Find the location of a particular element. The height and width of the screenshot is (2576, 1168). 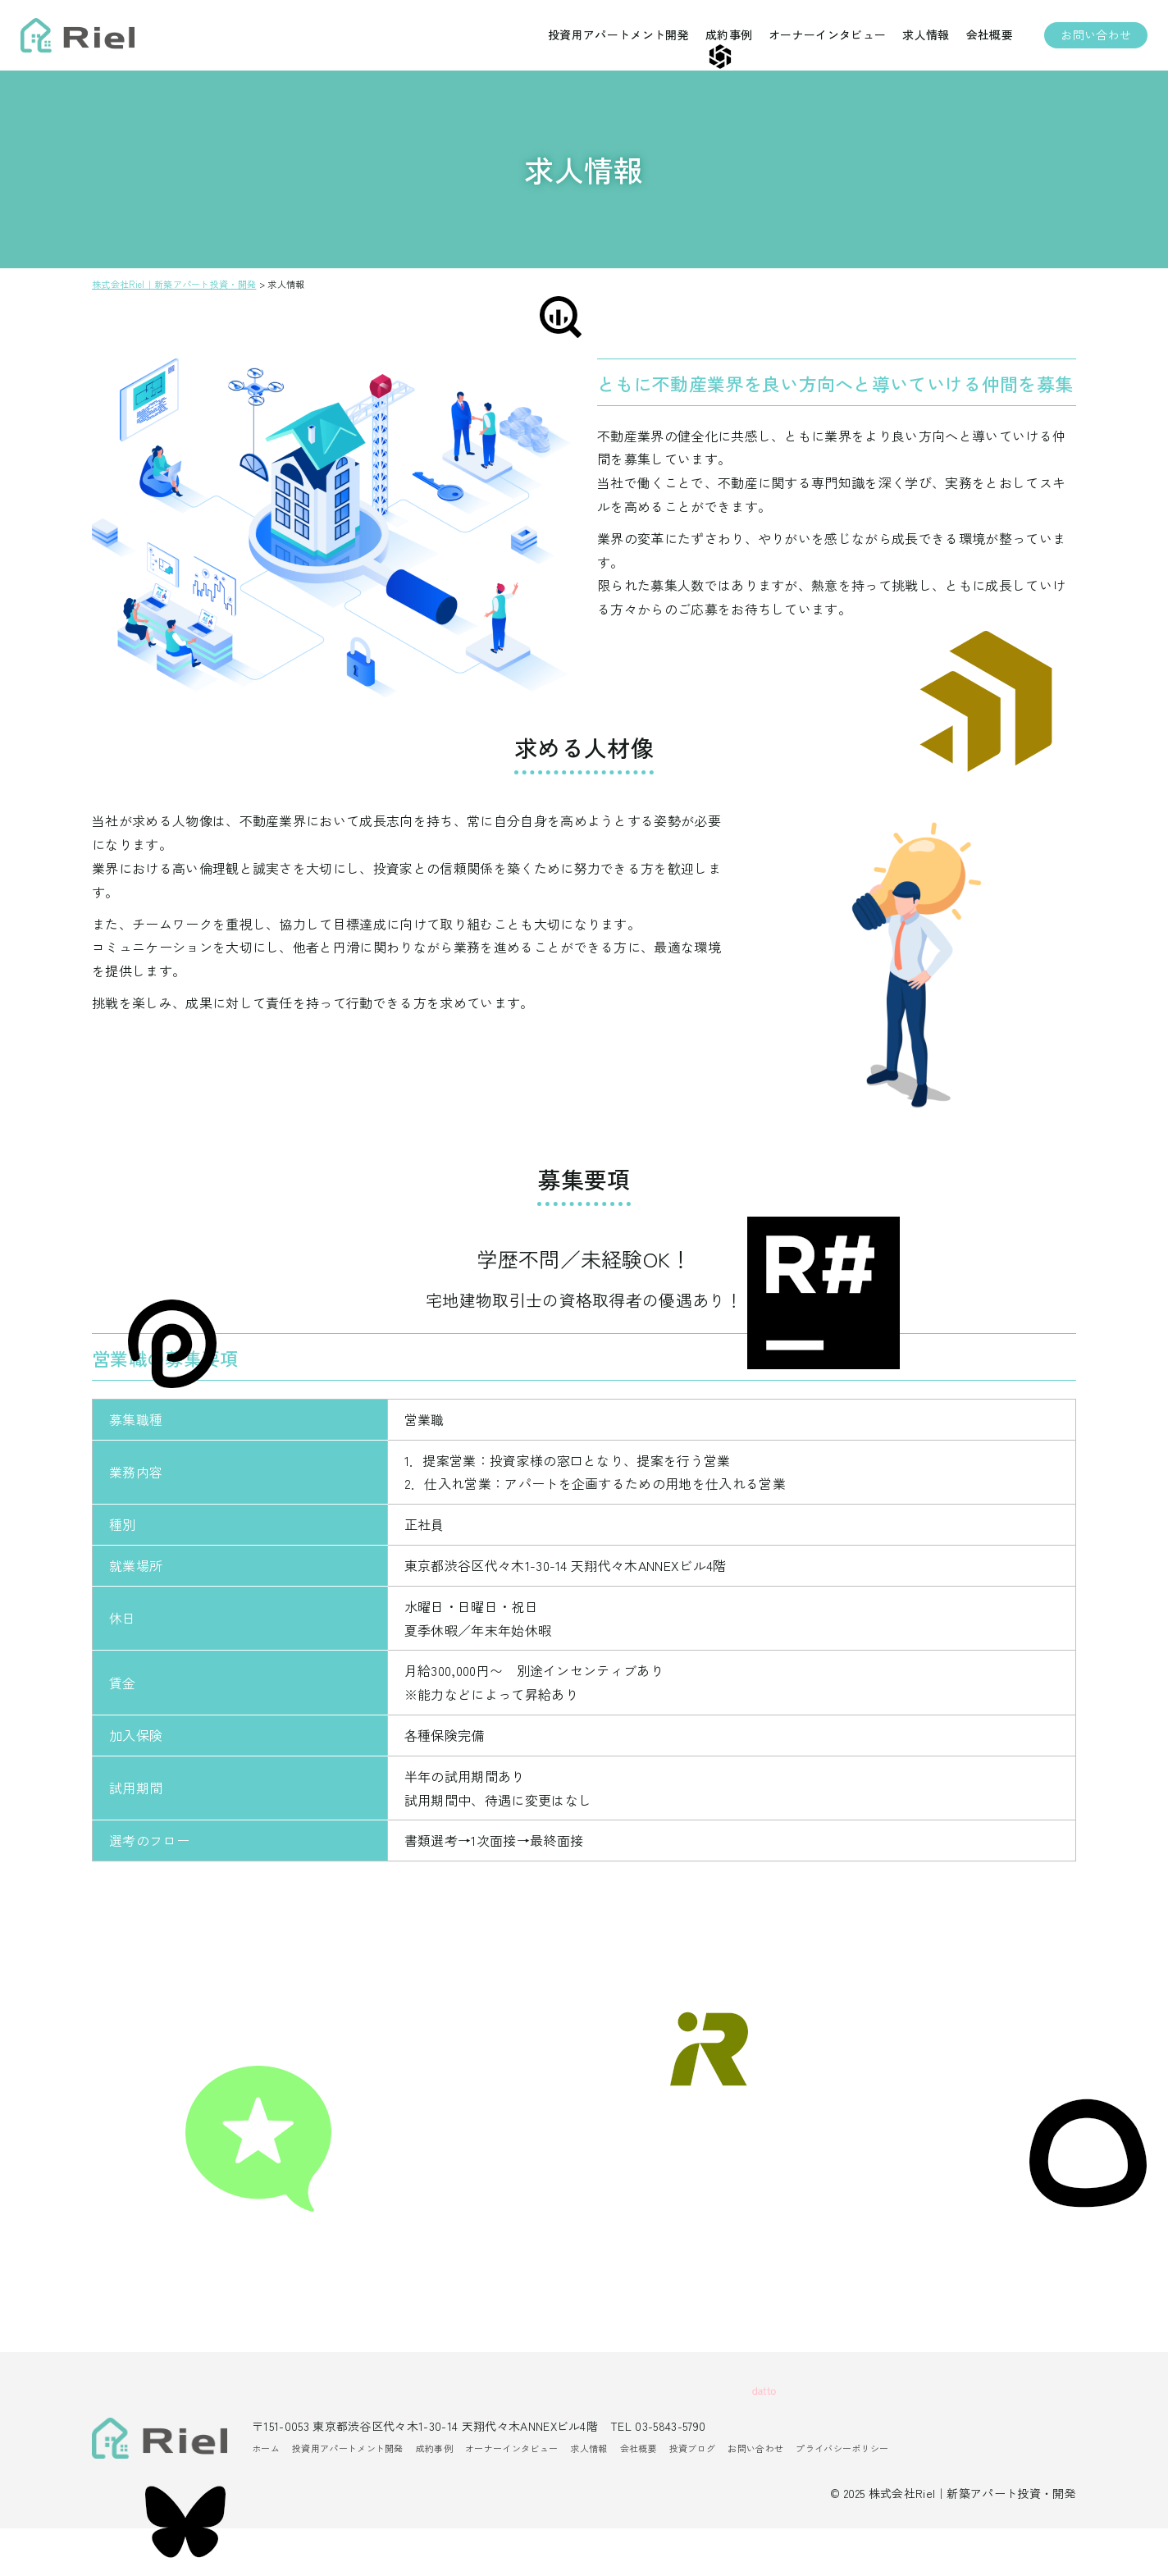

access Google BigQuery data warehouse is located at coordinates (560, 317).